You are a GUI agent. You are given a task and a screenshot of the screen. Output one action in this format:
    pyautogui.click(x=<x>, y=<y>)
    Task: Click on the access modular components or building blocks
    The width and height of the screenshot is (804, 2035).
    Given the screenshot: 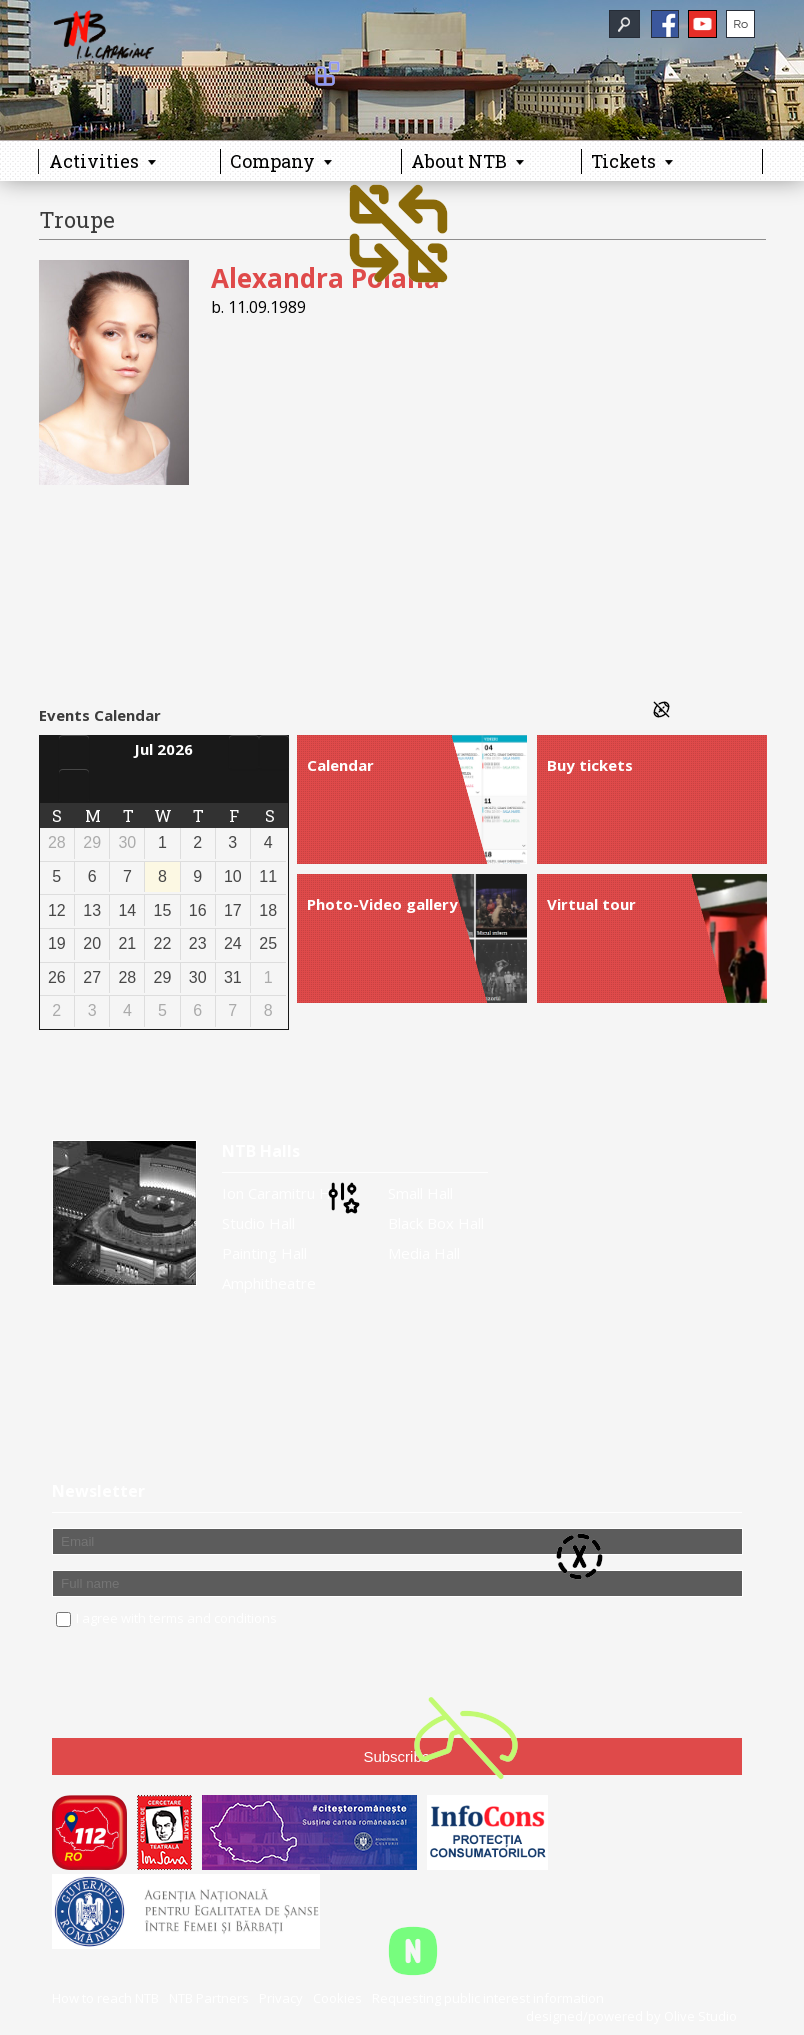 What is the action you would take?
    pyautogui.click(x=327, y=73)
    